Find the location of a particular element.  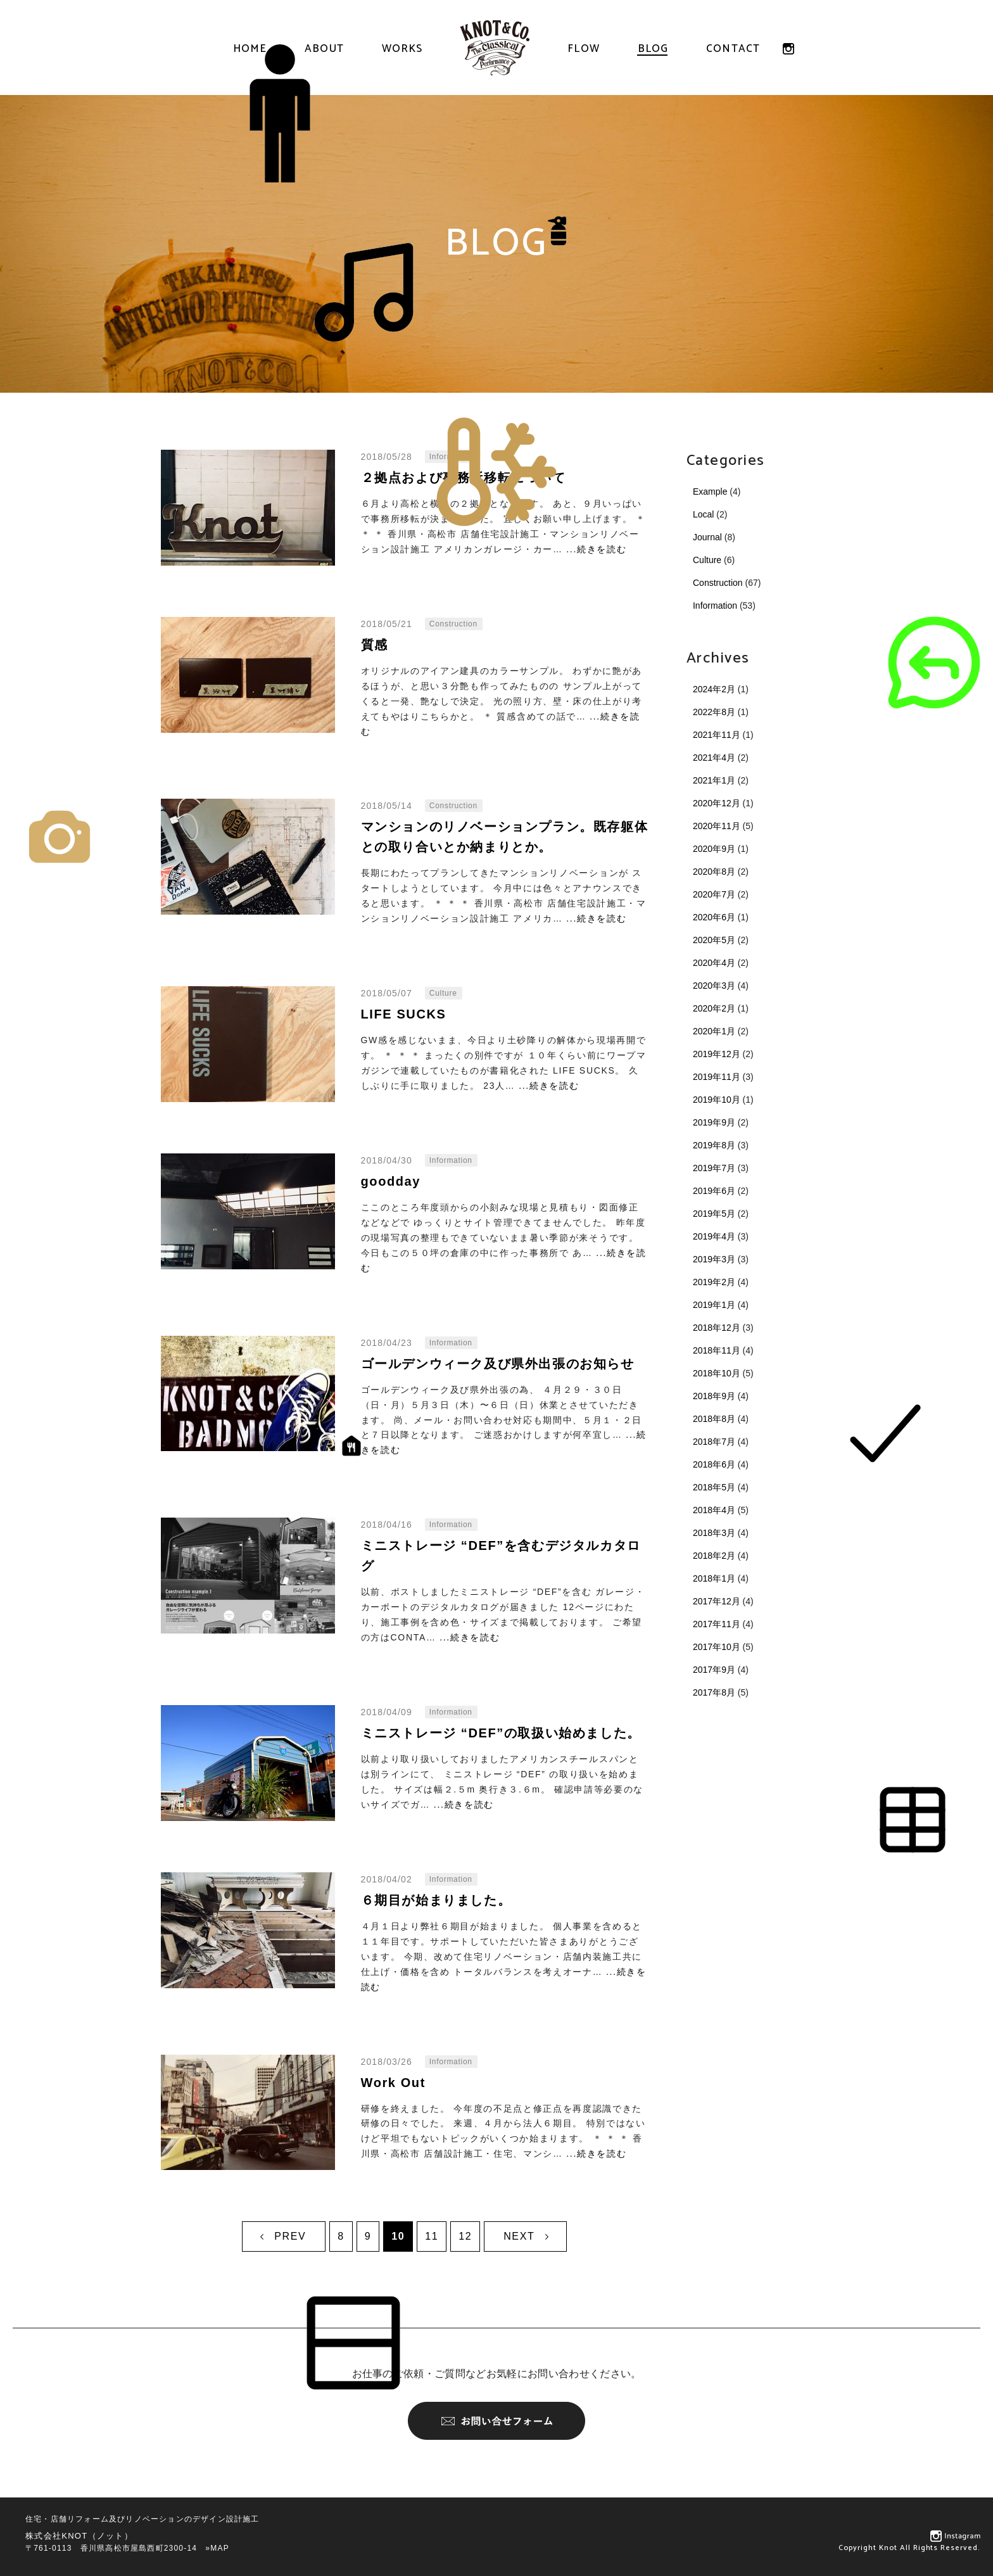

view data in table format is located at coordinates (913, 1820).